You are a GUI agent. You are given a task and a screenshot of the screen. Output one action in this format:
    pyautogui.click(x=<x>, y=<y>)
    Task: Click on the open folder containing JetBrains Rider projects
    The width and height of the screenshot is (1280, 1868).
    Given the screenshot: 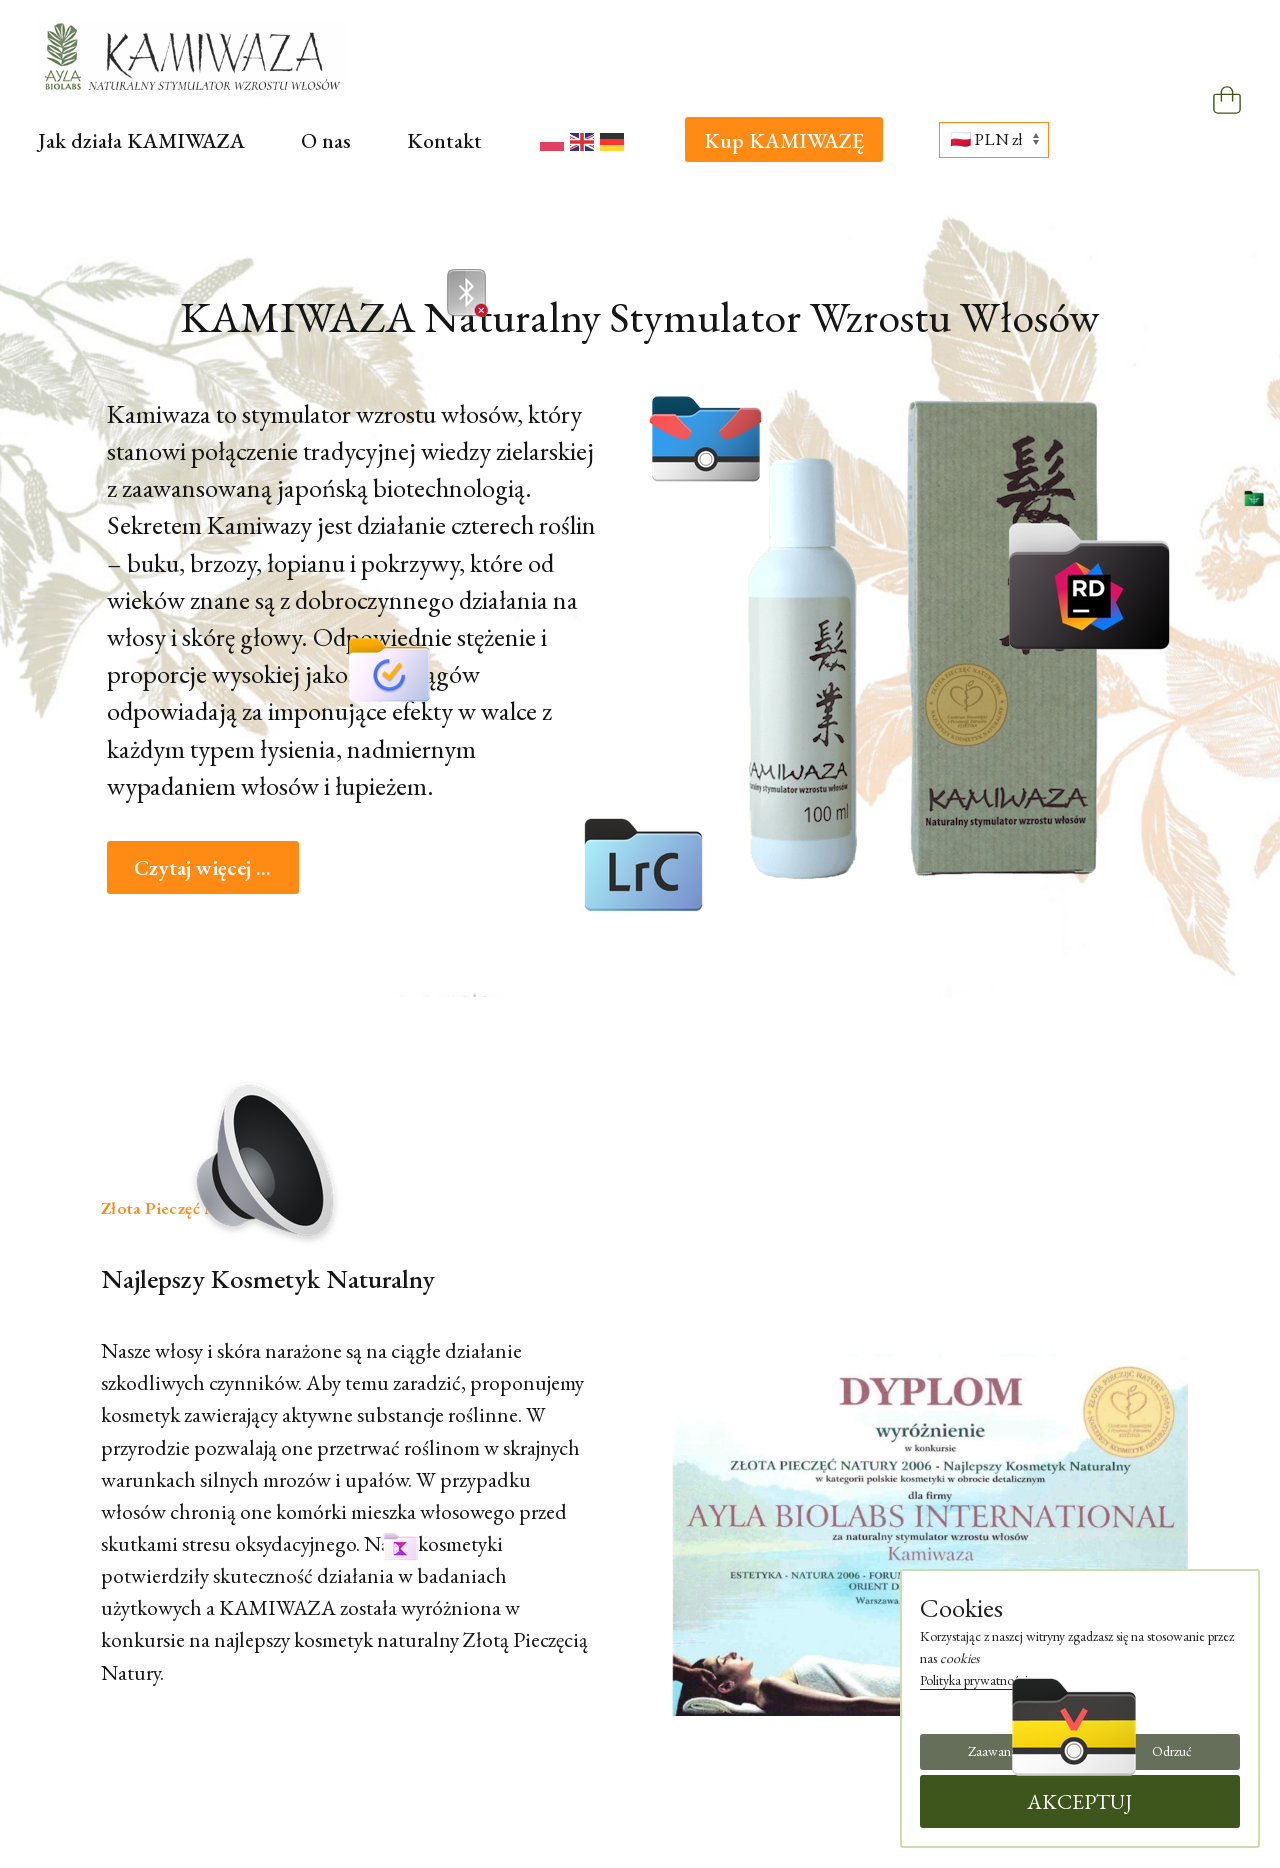 What is the action you would take?
    pyautogui.click(x=1088, y=590)
    